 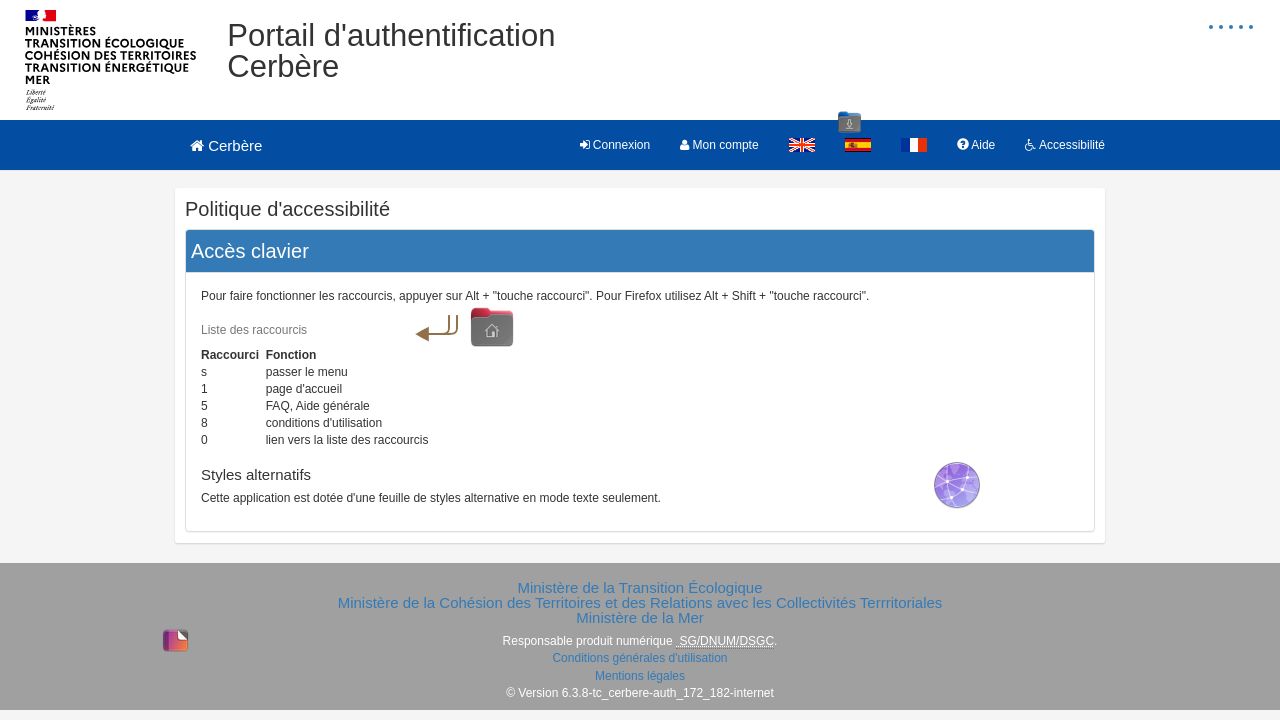 What do you see at coordinates (492, 327) in the screenshot?
I see `access your home folder` at bounding box center [492, 327].